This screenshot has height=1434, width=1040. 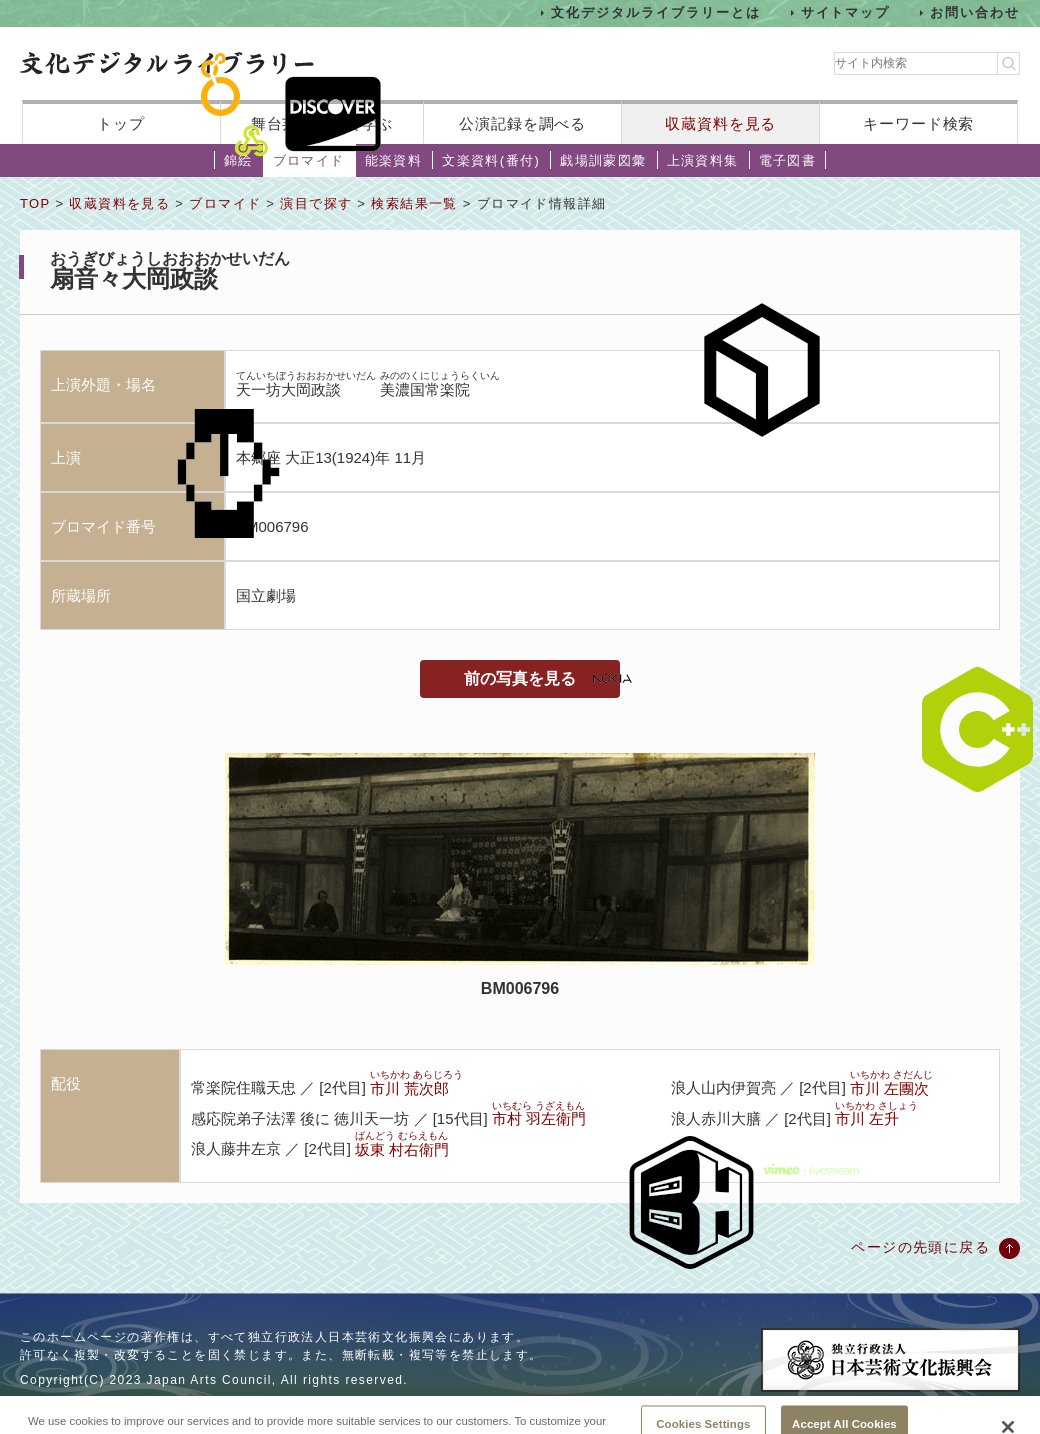 What do you see at coordinates (811, 1169) in the screenshot?
I see `open vimeo livestream app` at bounding box center [811, 1169].